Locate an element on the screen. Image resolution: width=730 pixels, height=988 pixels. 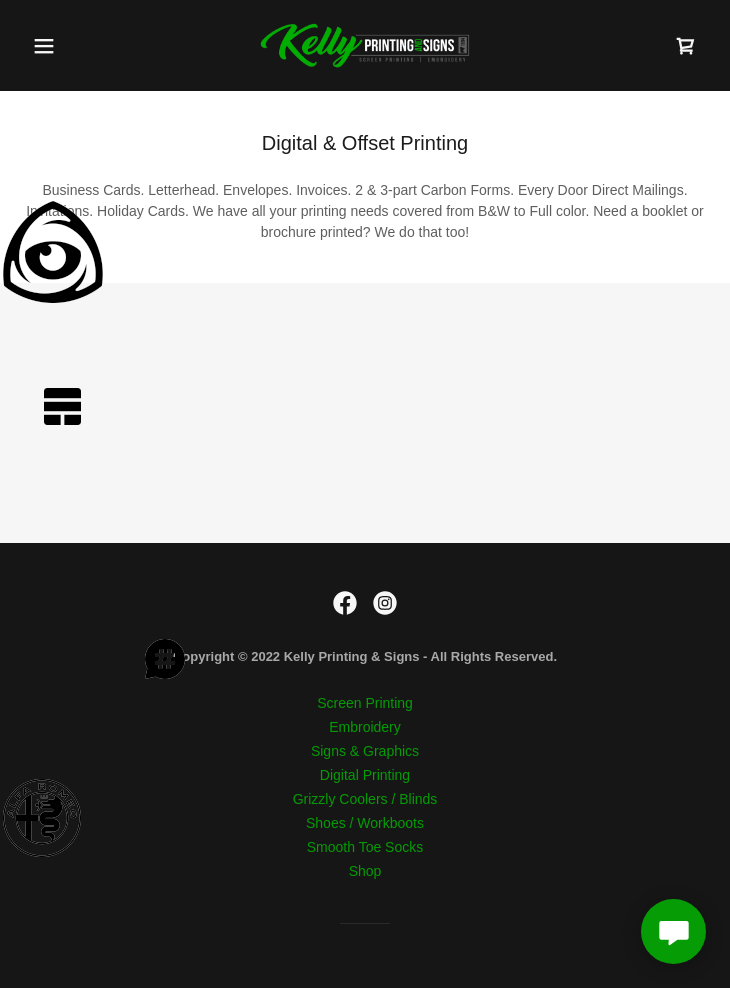
elastic stack logo is located at coordinates (62, 406).